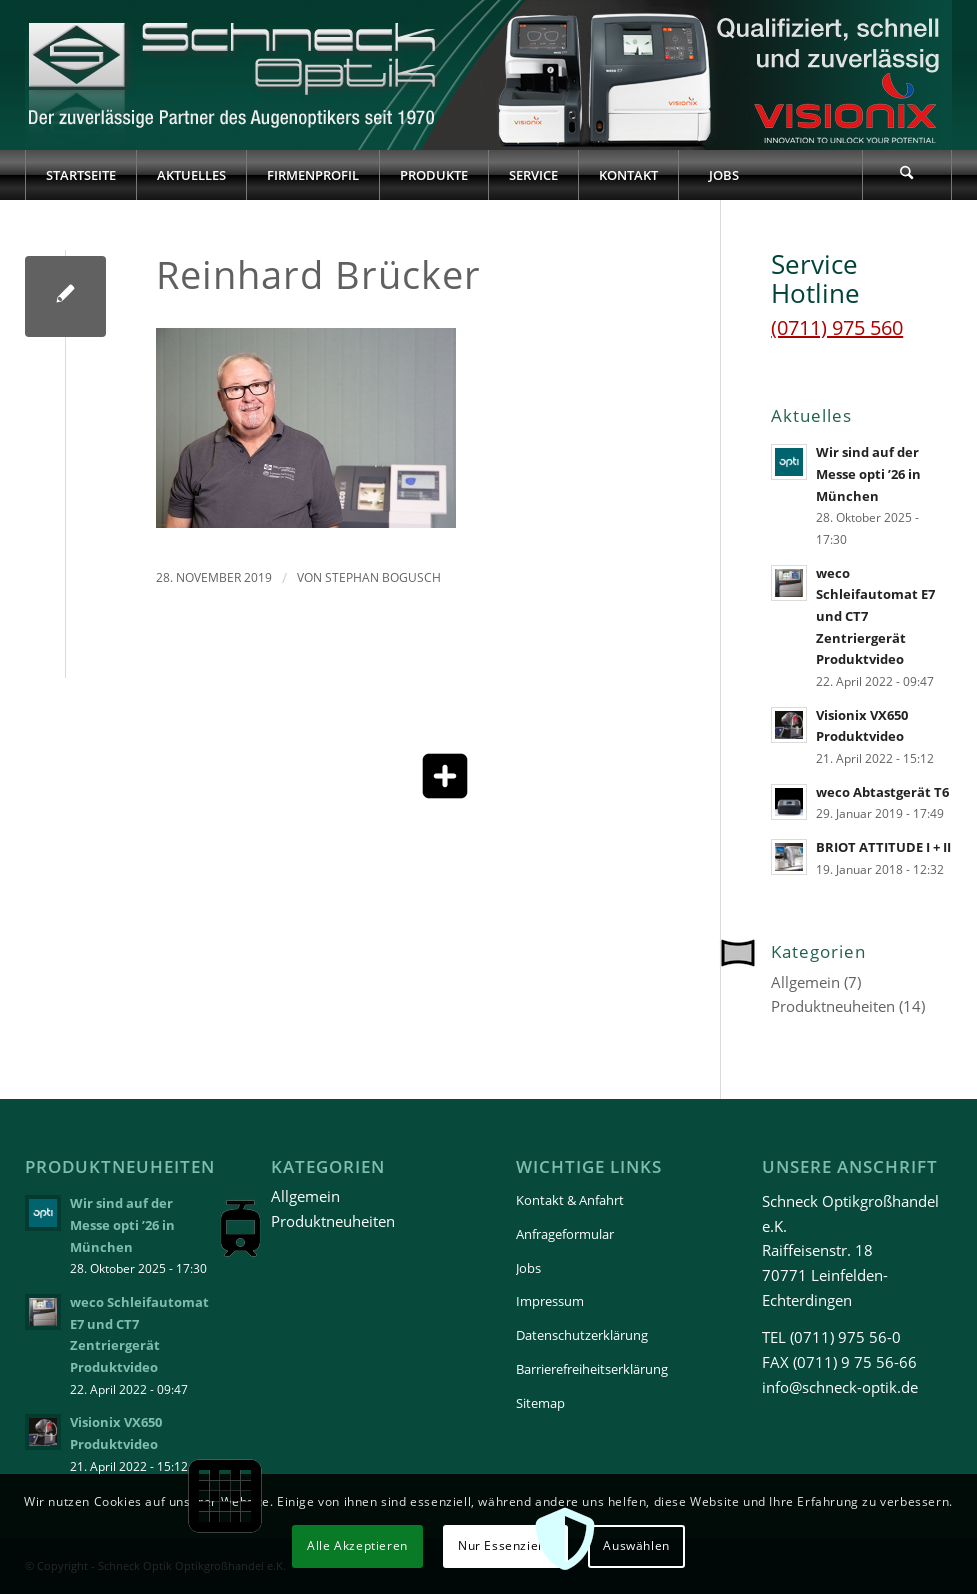 Image resolution: width=977 pixels, height=1594 pixels. What do you see at coordinates (445, 776) in the screenshot?
I see `add a new item` at bounding box center [445, 776].